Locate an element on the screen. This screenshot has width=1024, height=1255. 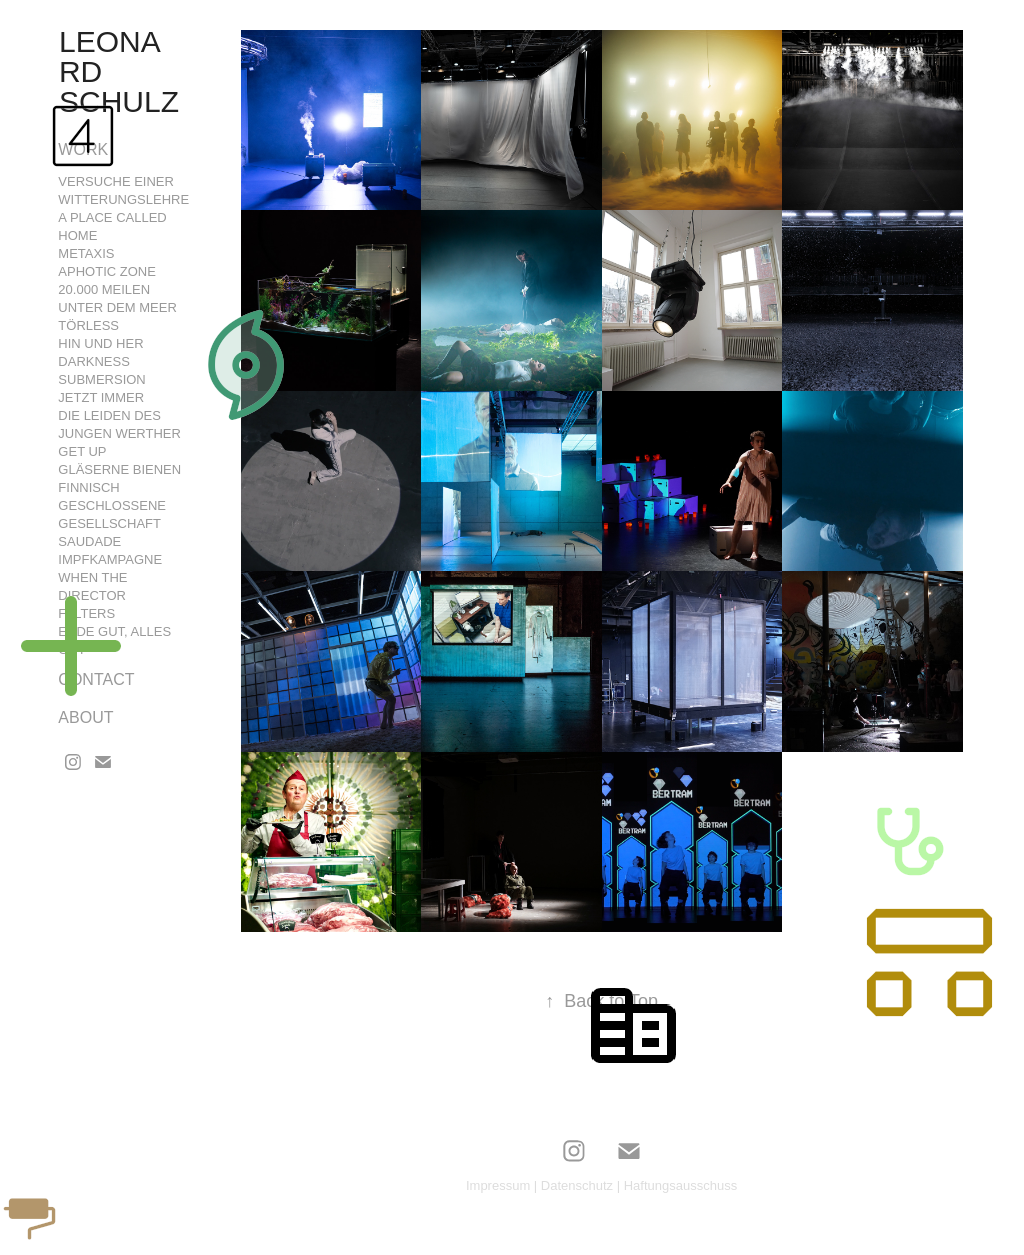
view code structure or hierarchy is located at coordinates (929, 962).